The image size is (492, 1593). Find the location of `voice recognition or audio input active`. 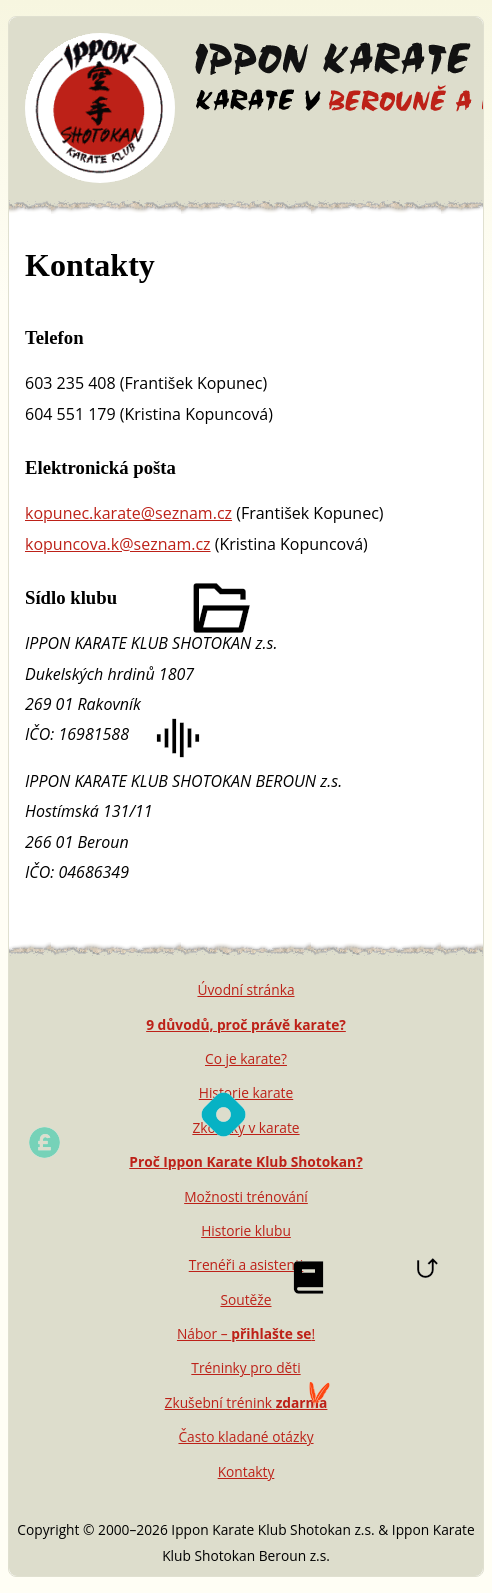

voice recognition or audio input active is located at coordinates (178, 738).